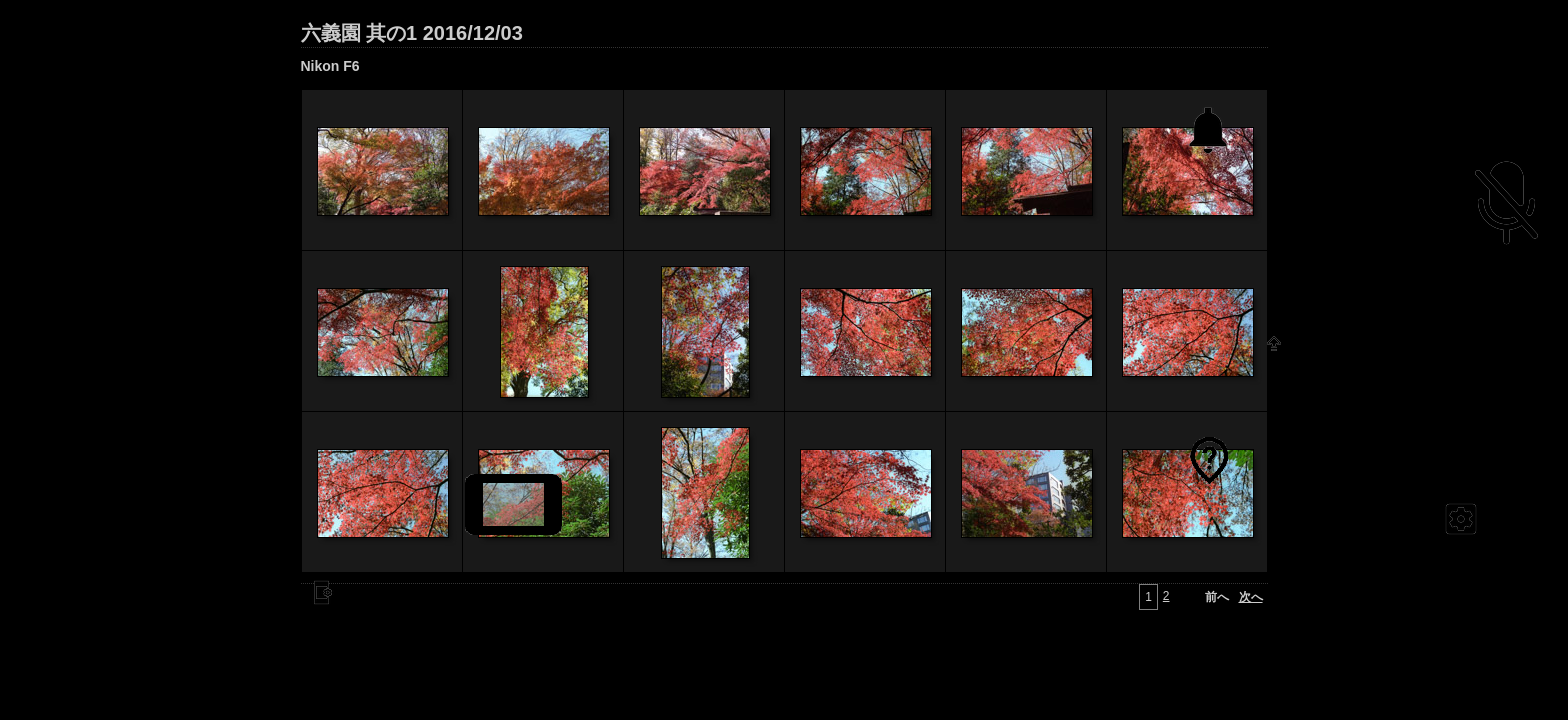 This screenshot has width=1568, height=720. I want to click on unknown or unverified location, so click(1209, 460).